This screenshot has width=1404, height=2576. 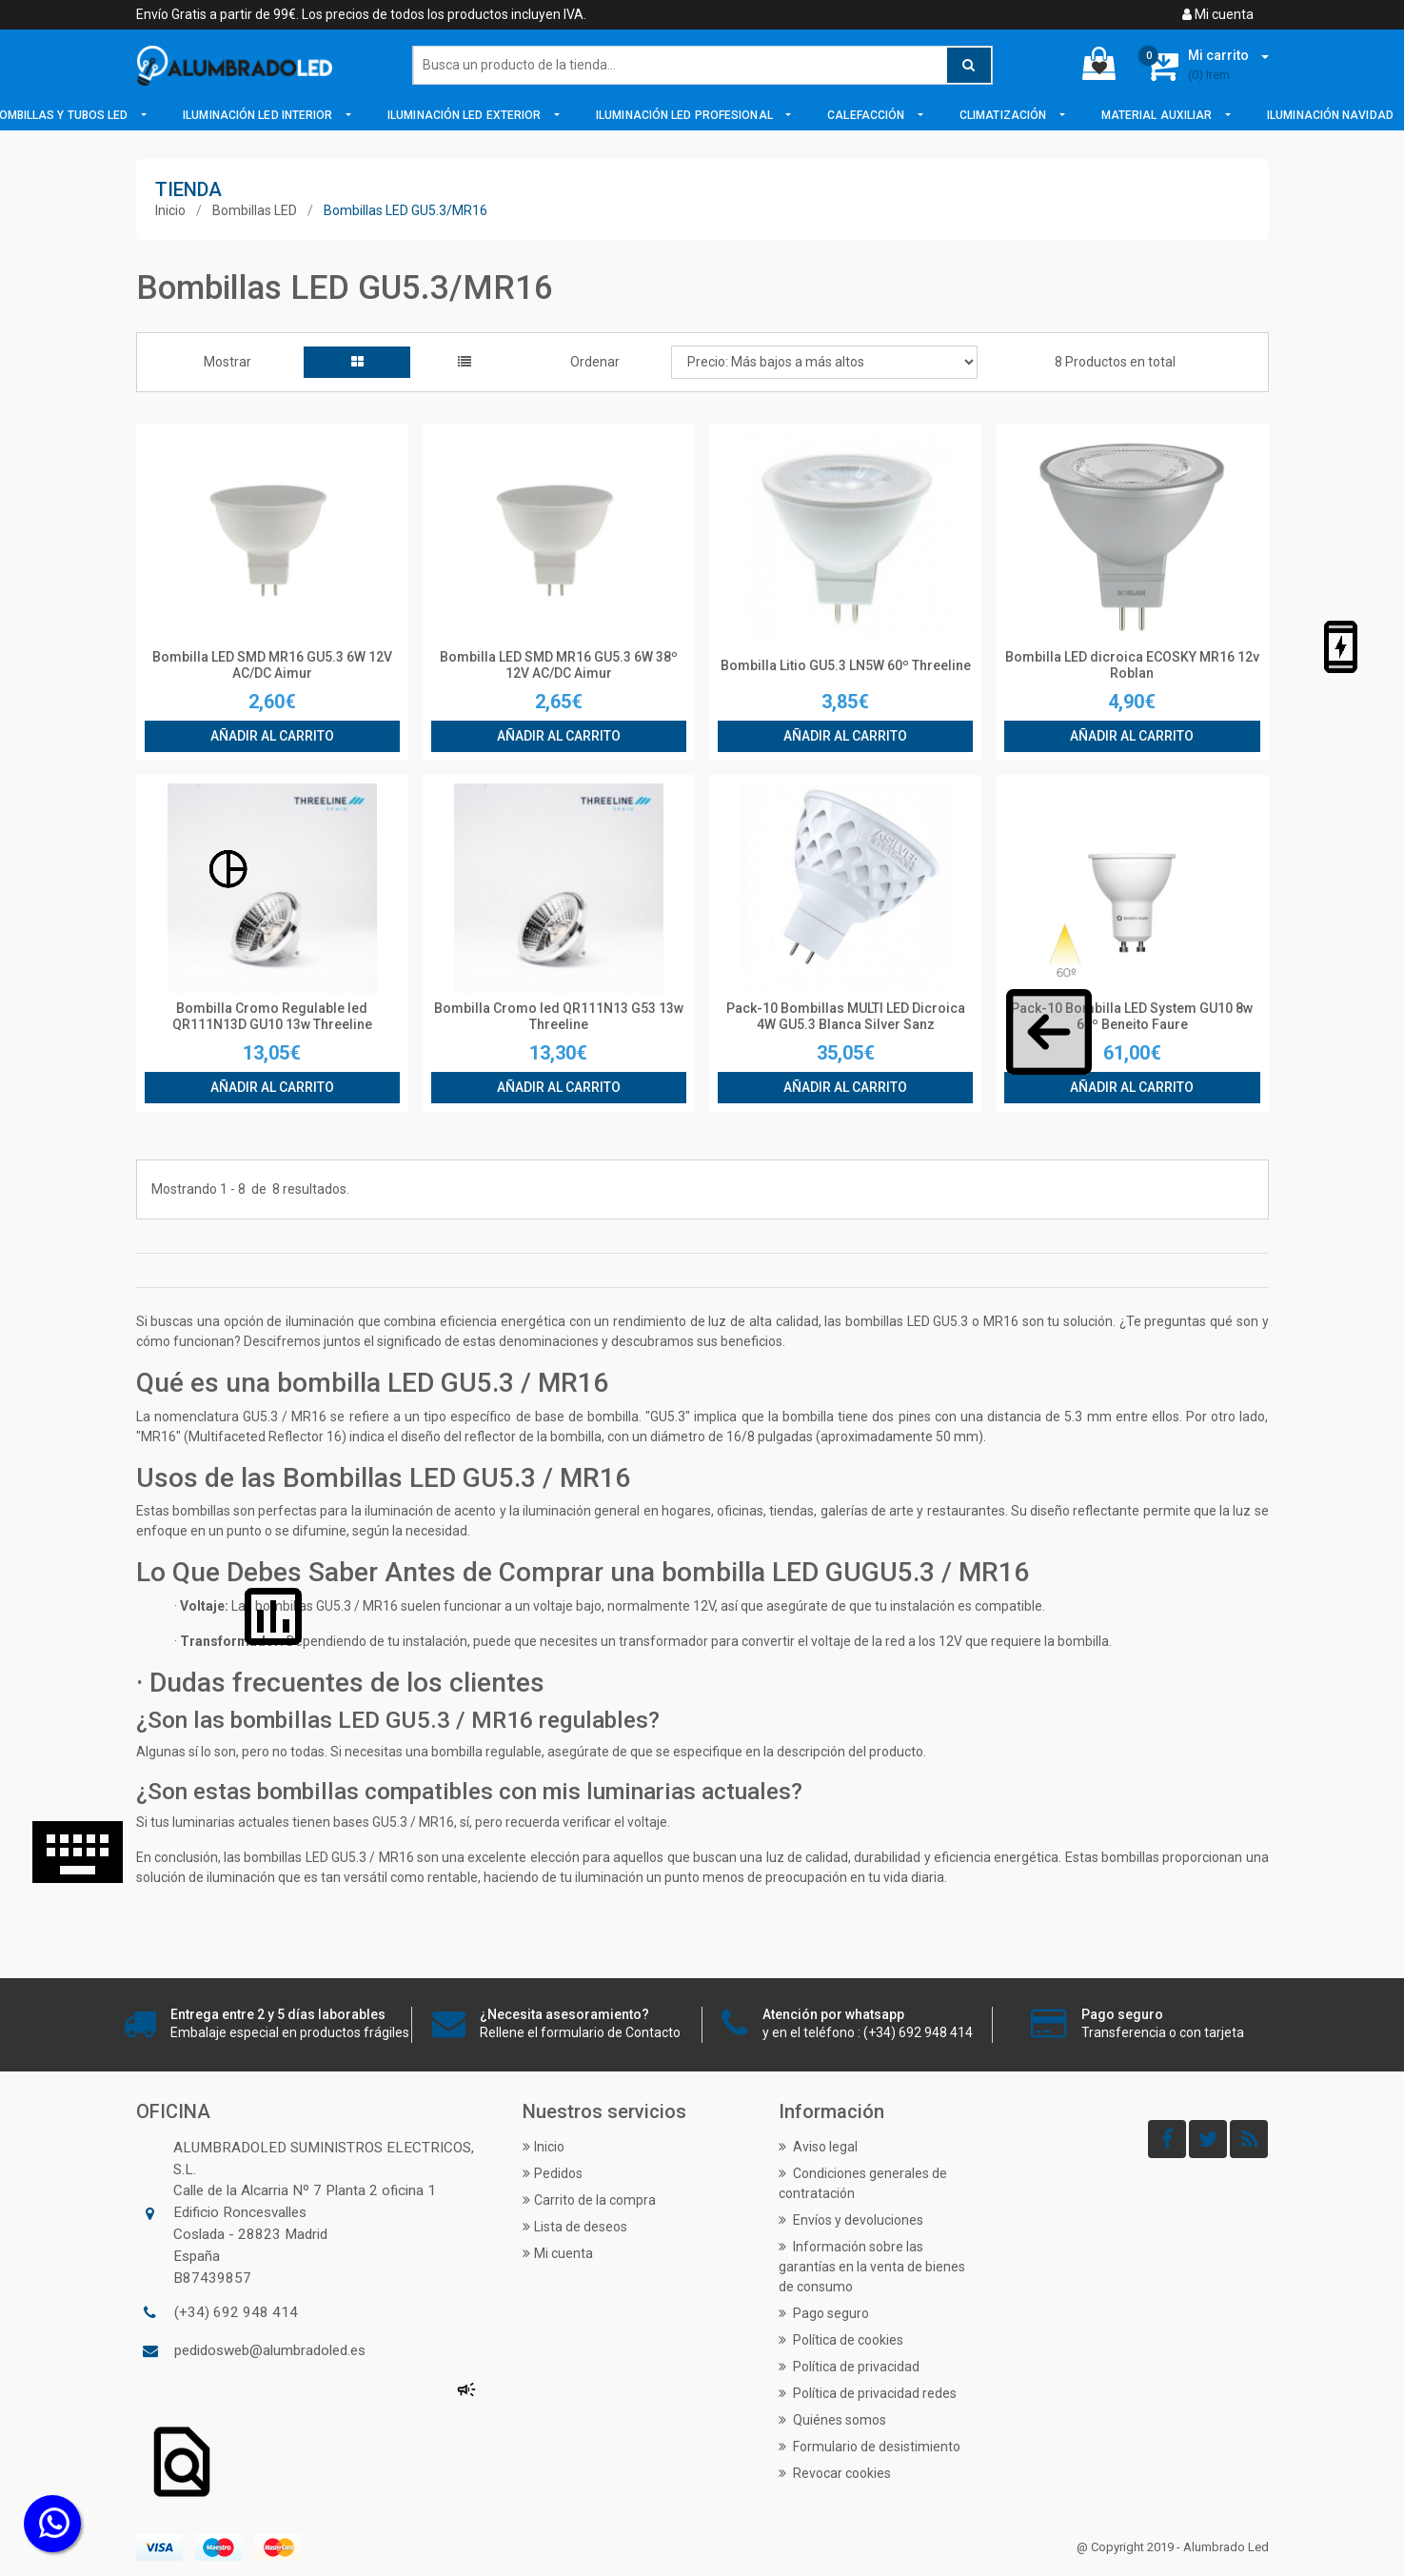 I want to click on search within the current document, so click(x=182, y=2462).